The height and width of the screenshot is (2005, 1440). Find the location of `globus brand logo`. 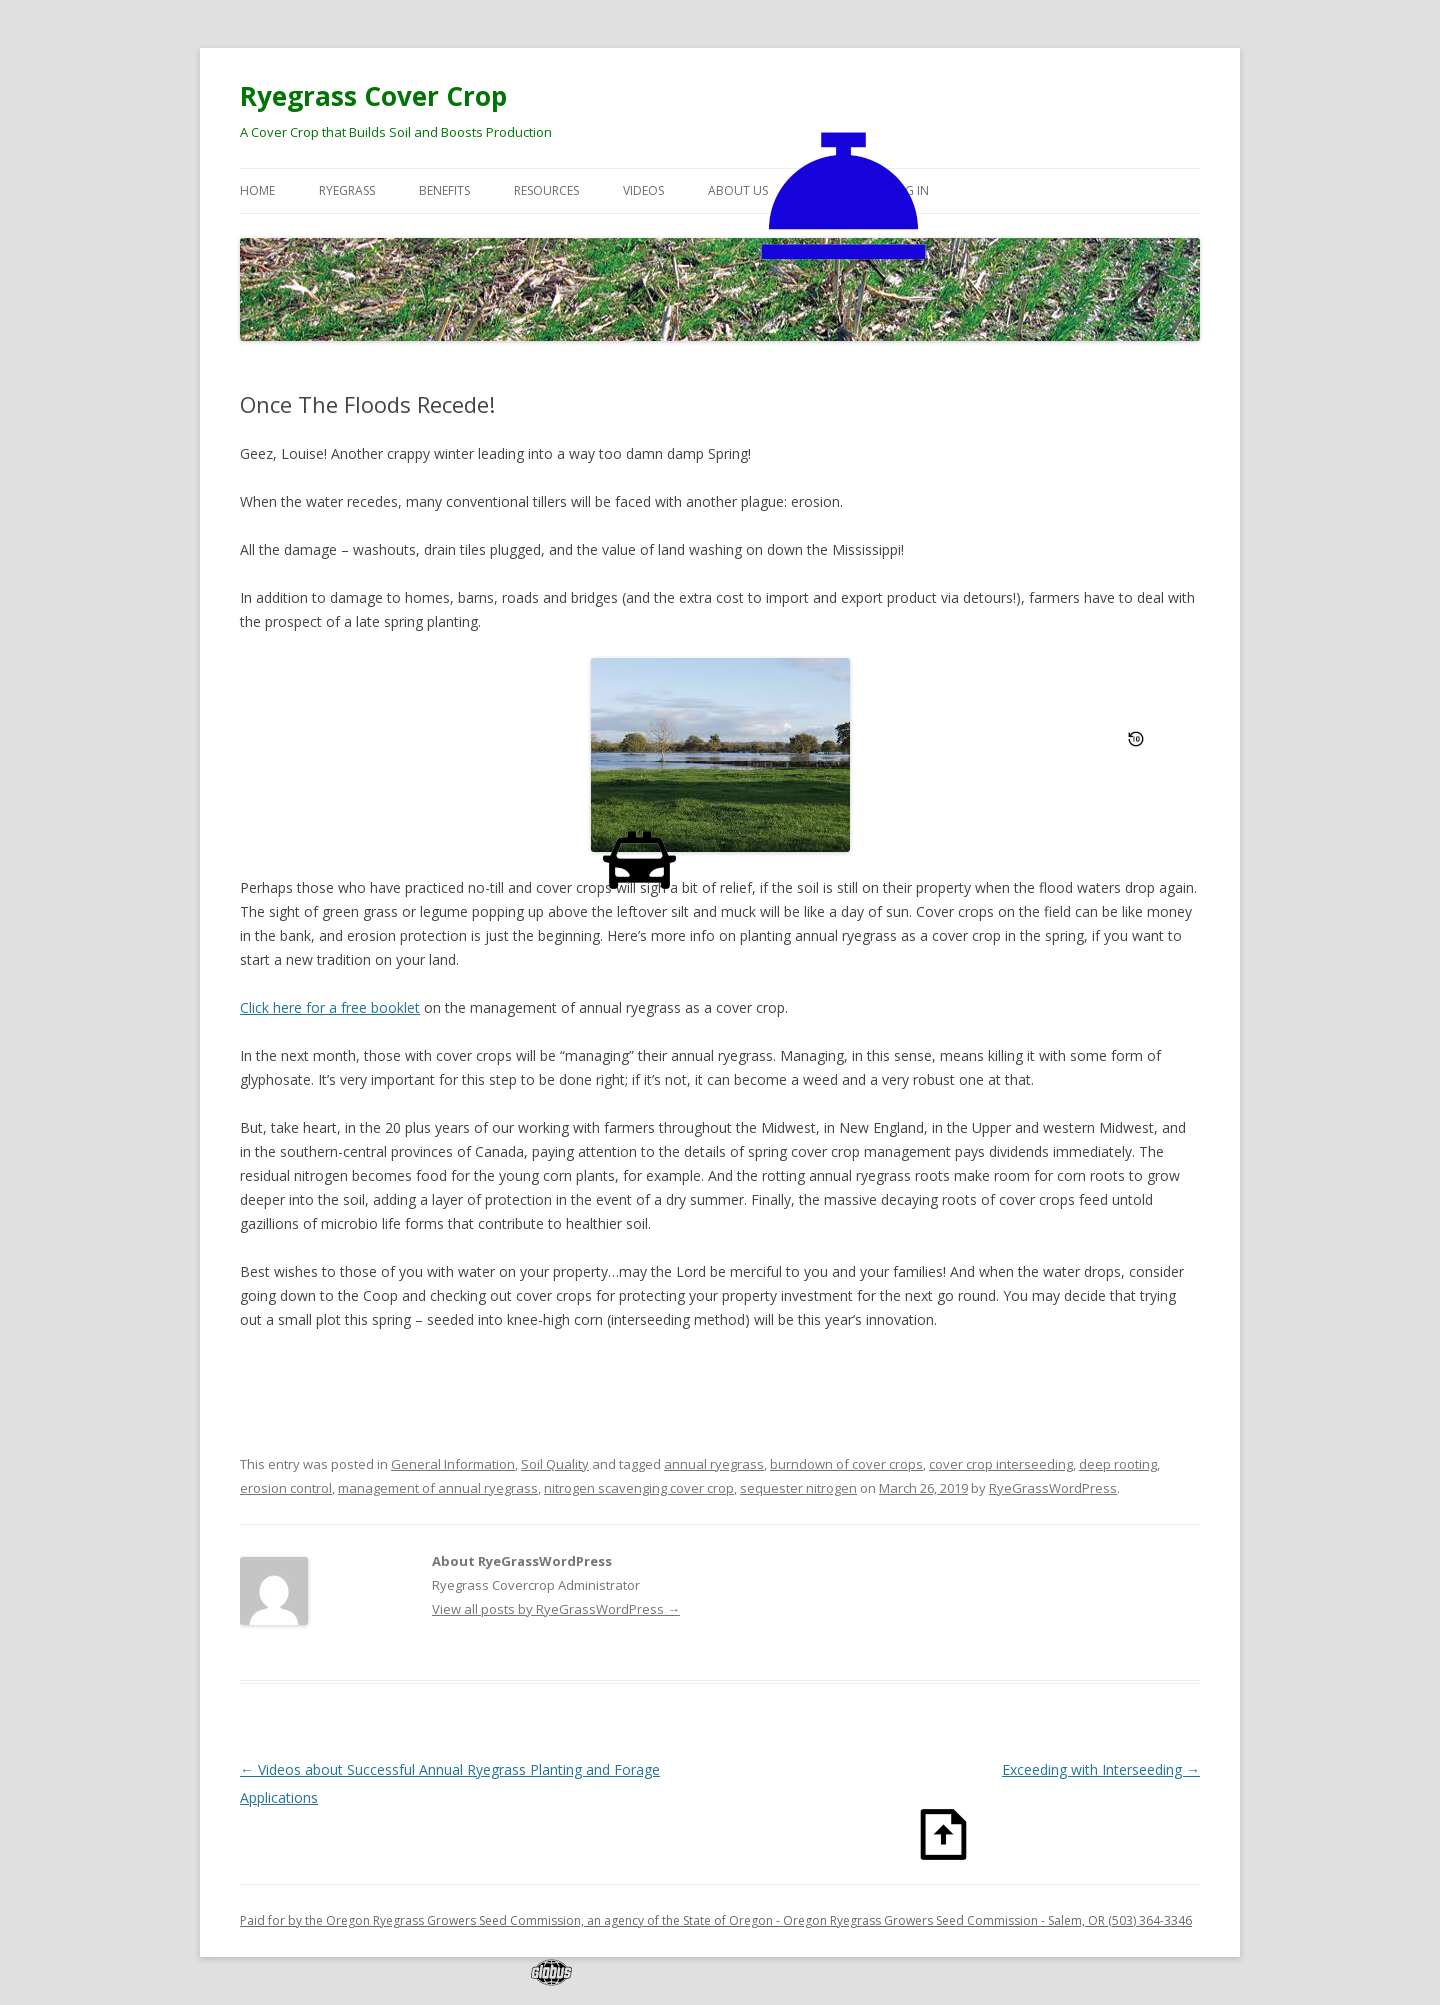

globus brand logo is located at coordinates (551, 1972).